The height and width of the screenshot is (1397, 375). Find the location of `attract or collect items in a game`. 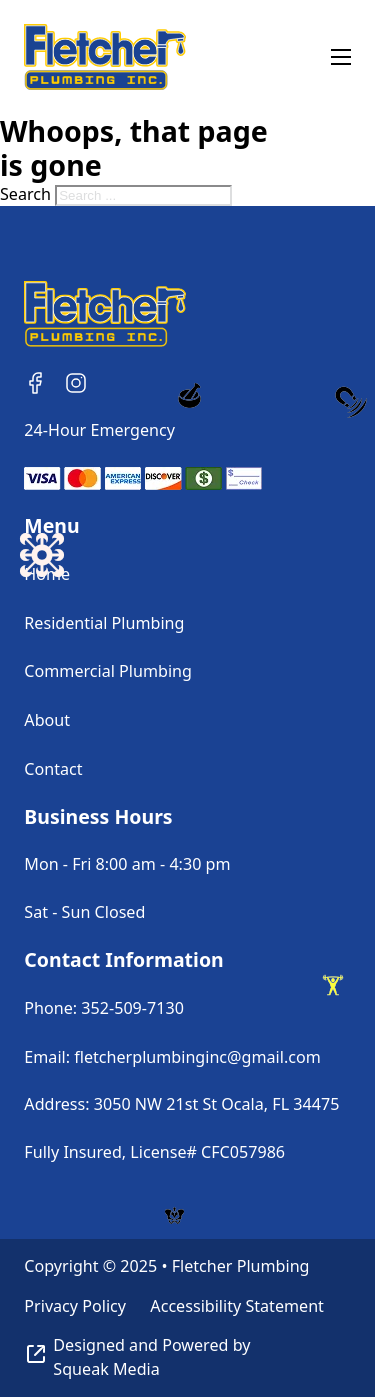

attract or collect items in a game is located at coordinates (351, 402).